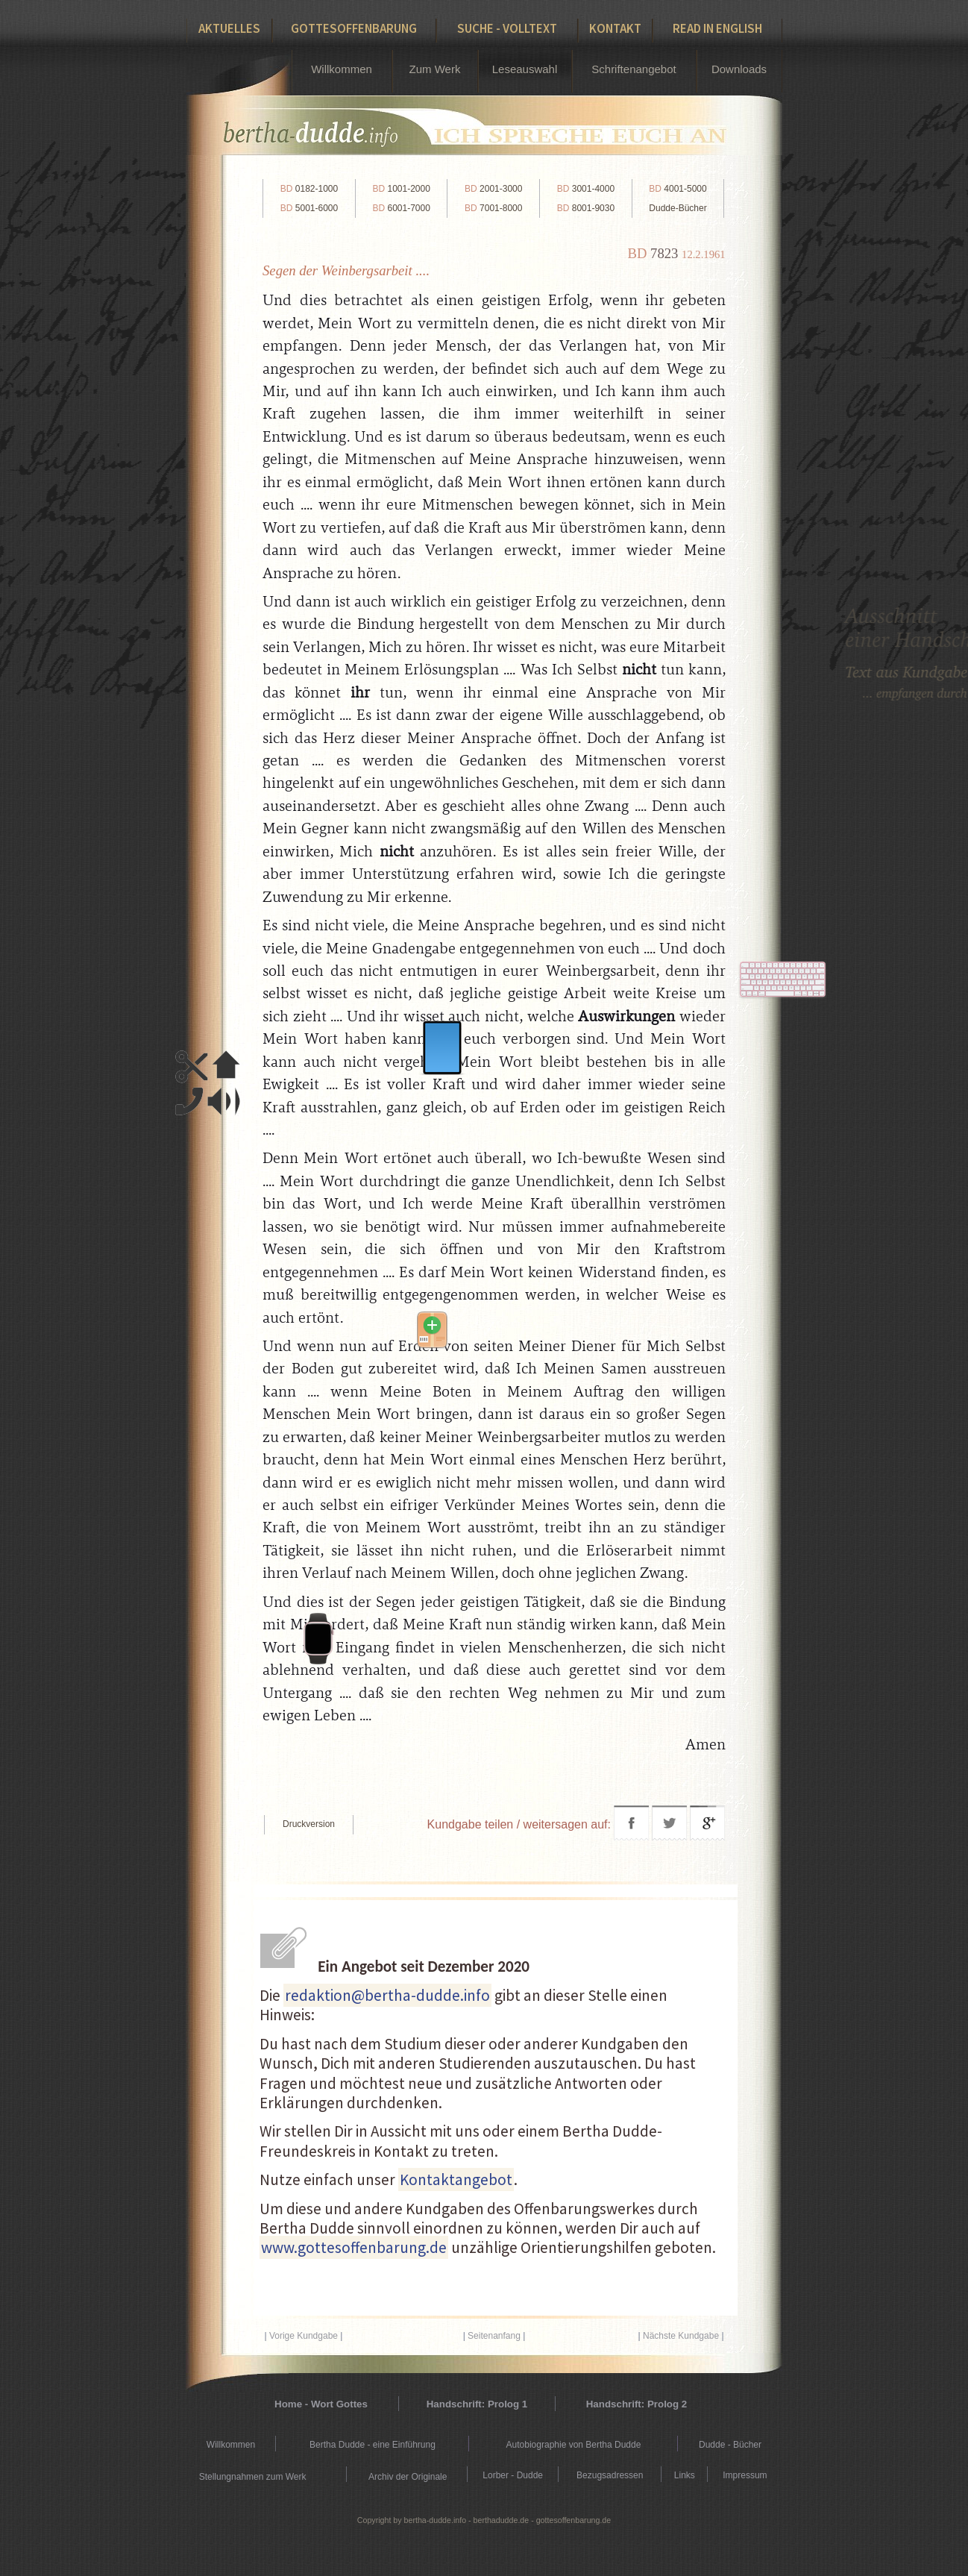 The height and width of the screenshot is (2576, 968). What do you see at coordinates (207, 1082) in the screenshot?
I see `open GTK icon browser application` at bounding box center [207, 1082].